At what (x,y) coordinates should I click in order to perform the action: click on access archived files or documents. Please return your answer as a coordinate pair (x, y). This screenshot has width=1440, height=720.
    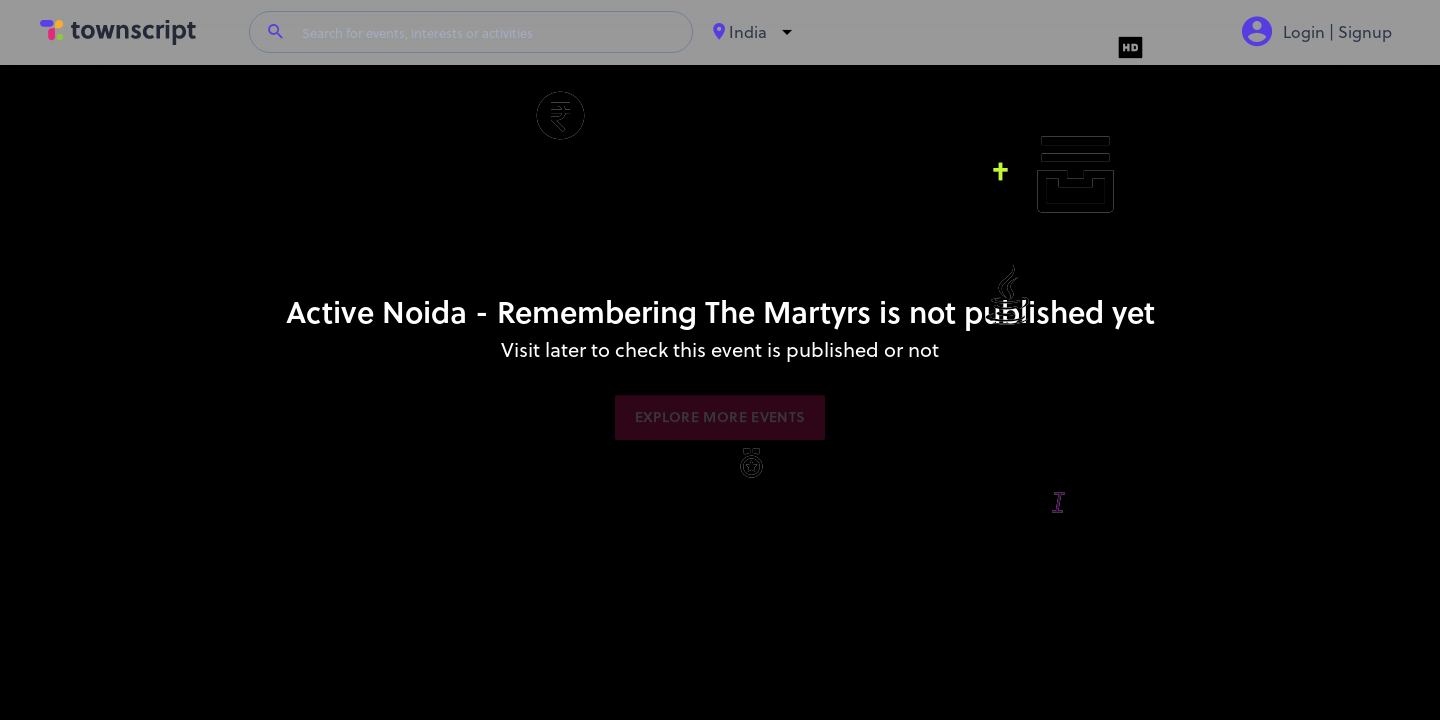
    Looking at the image, I should click on (1075, 174).